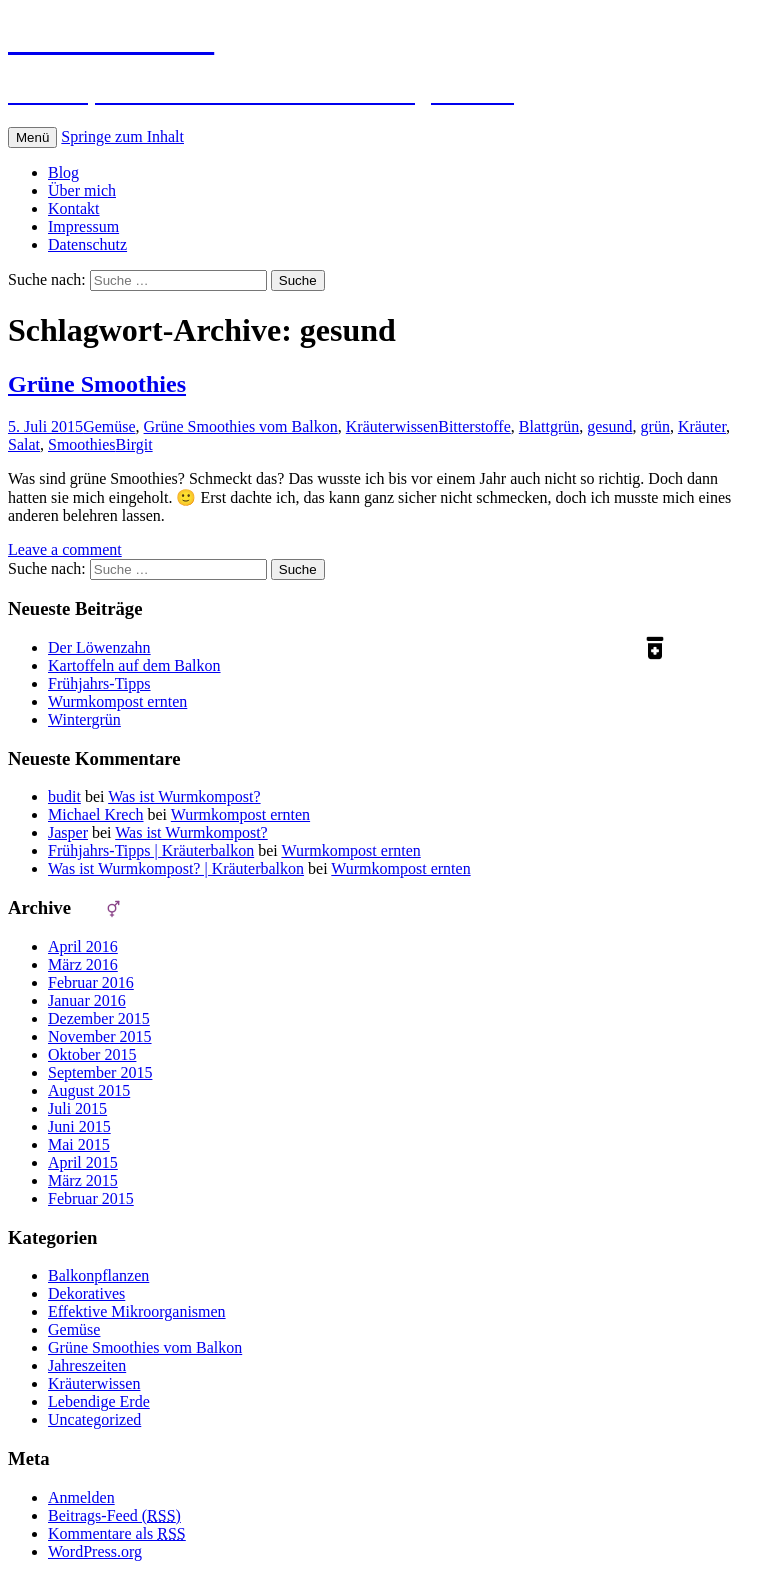  I want to click on indicates gender options or settings, so click(112, 909).